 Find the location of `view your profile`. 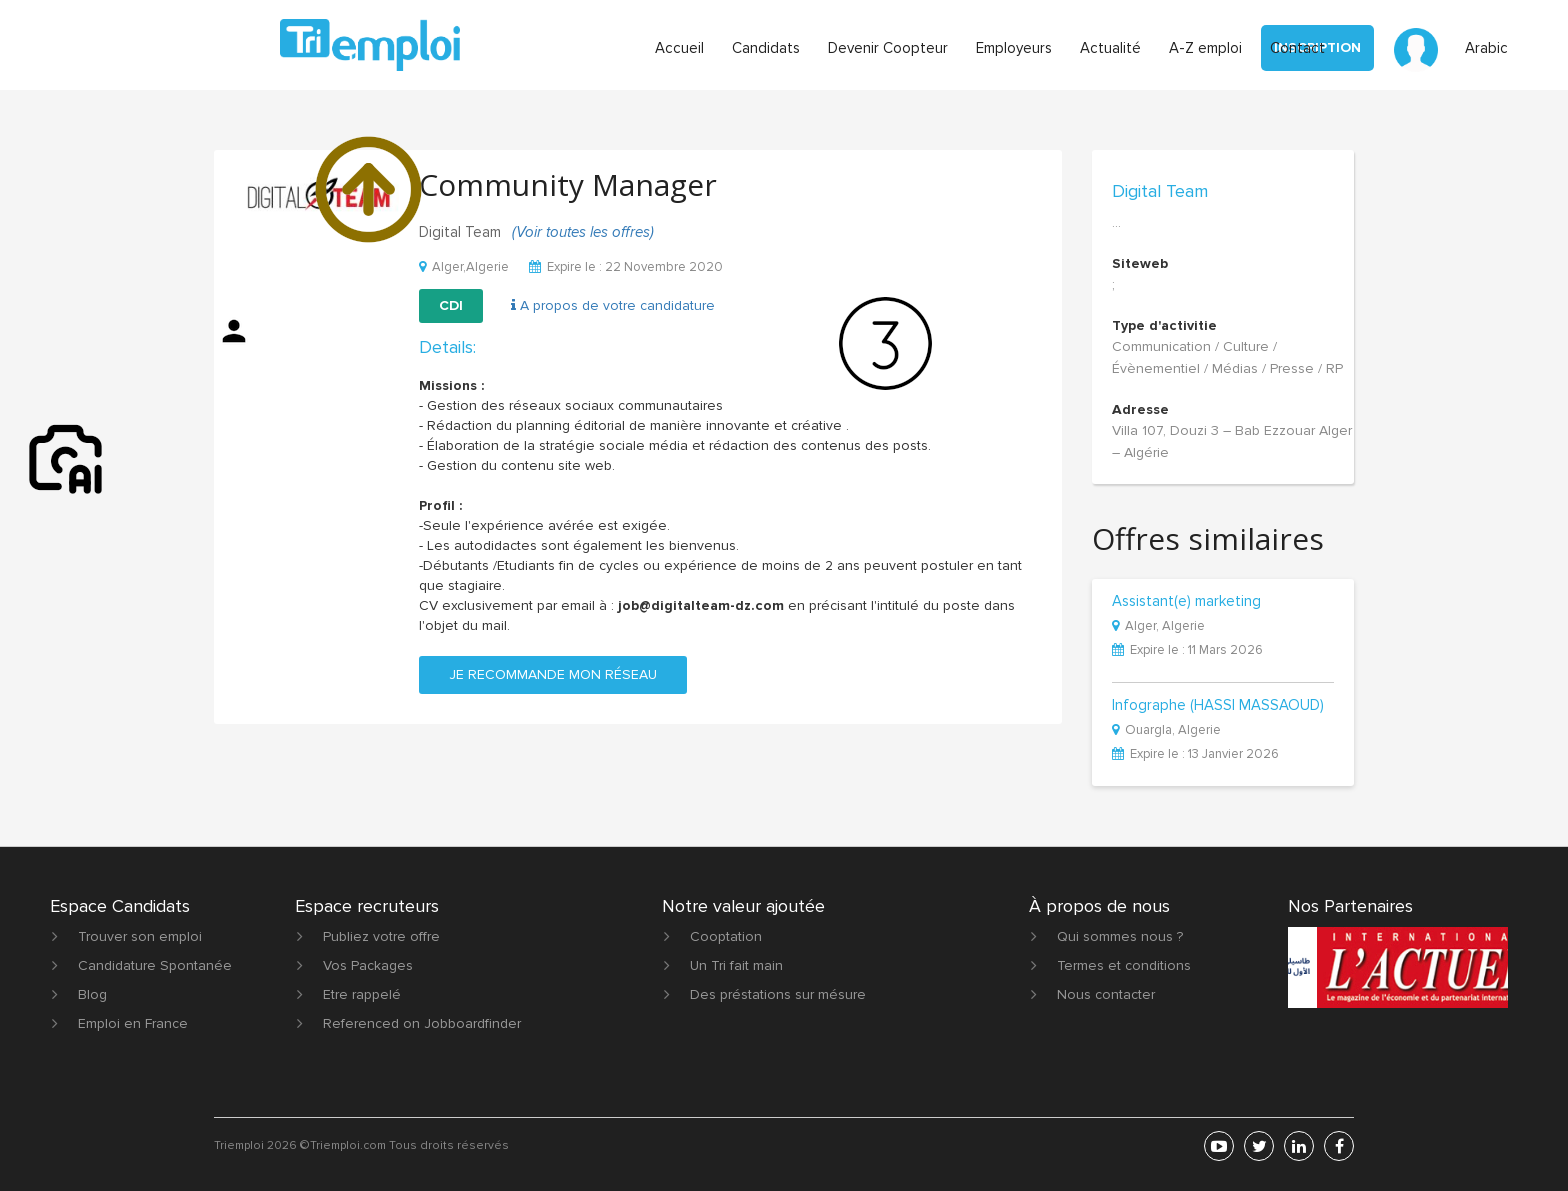

view your profile is located at coordinates (234, 331).